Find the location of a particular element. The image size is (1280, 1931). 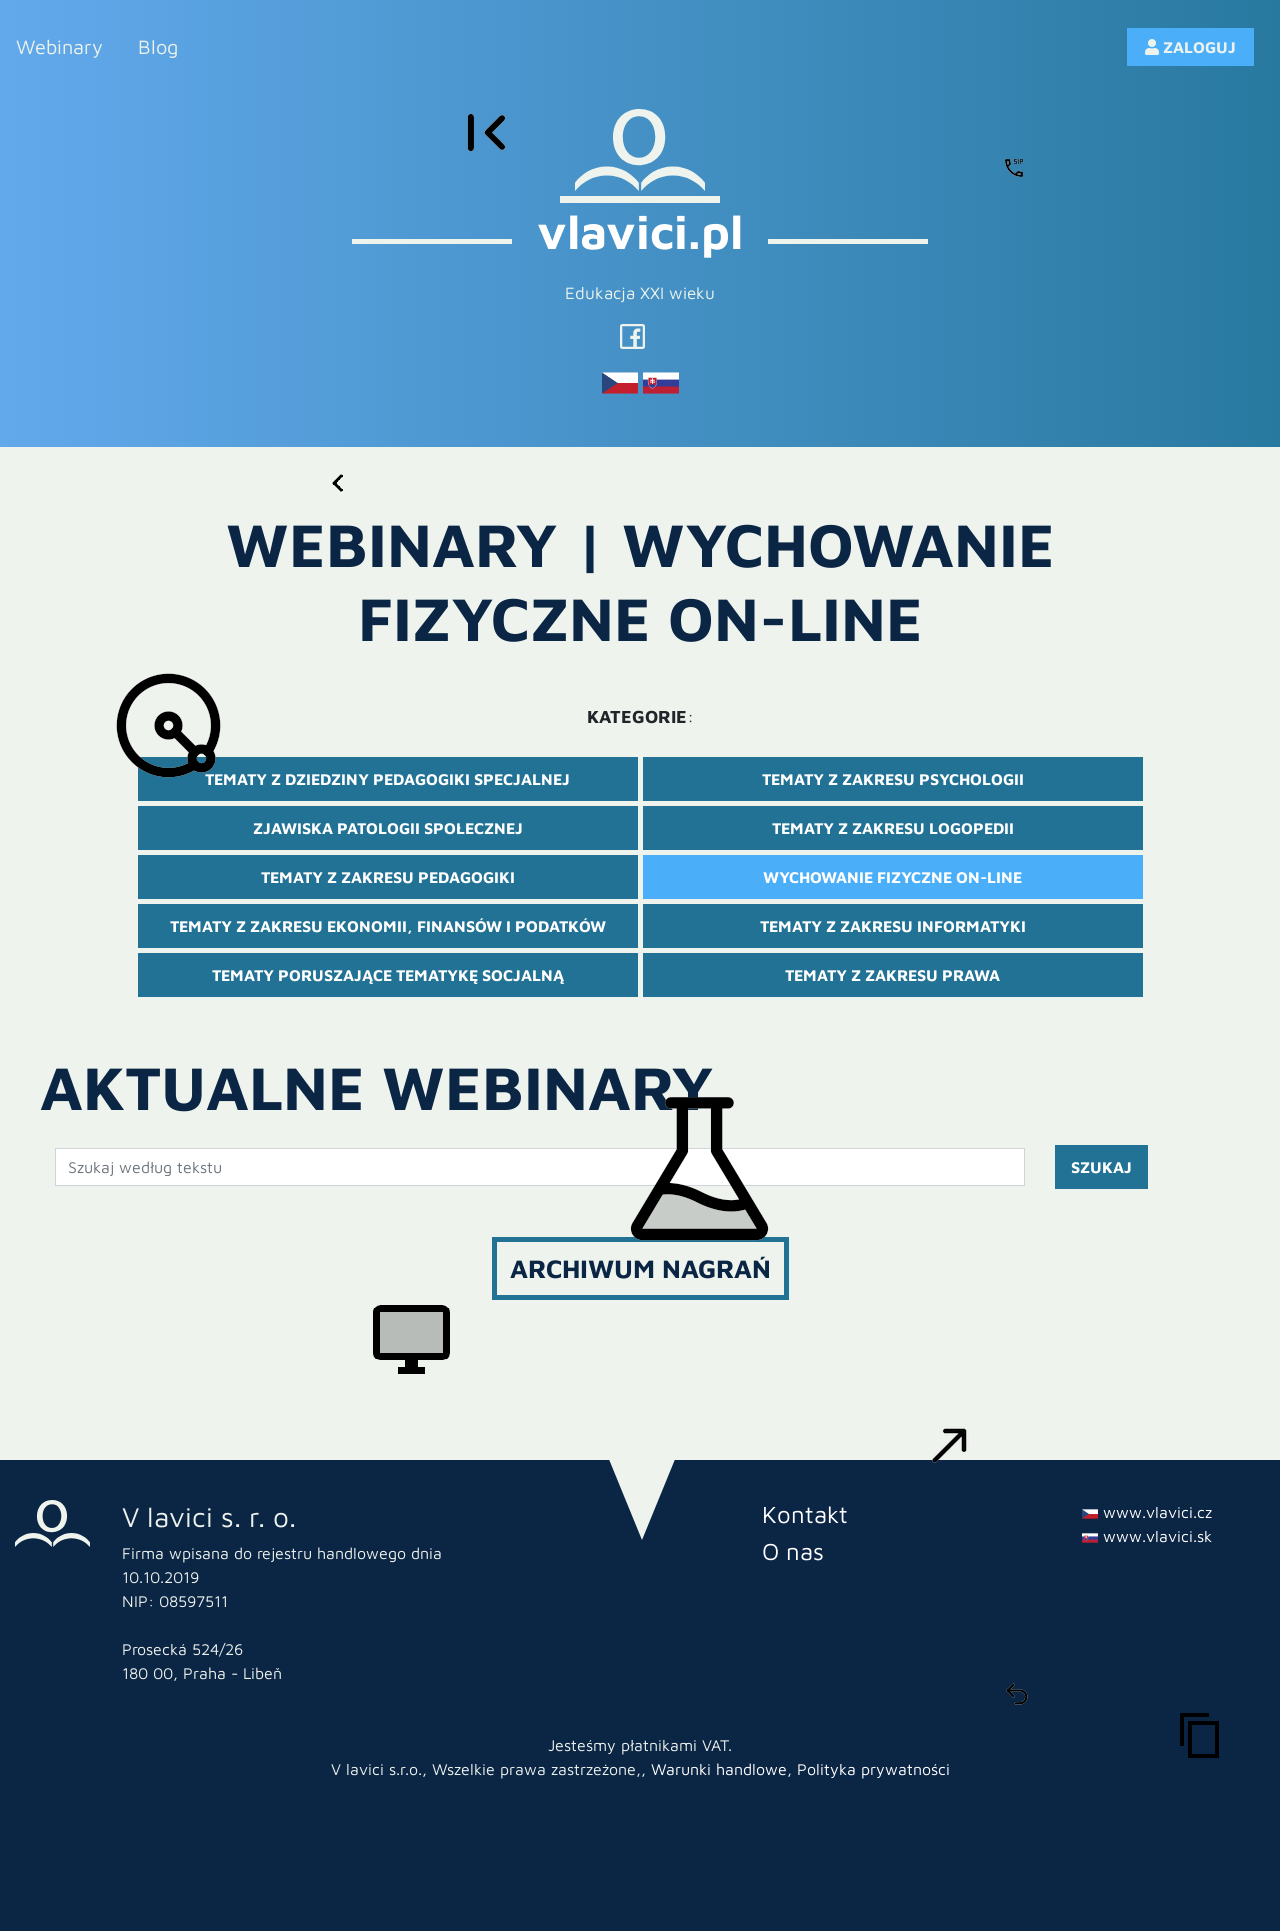

go to first page is located at coordinates (486, 132).